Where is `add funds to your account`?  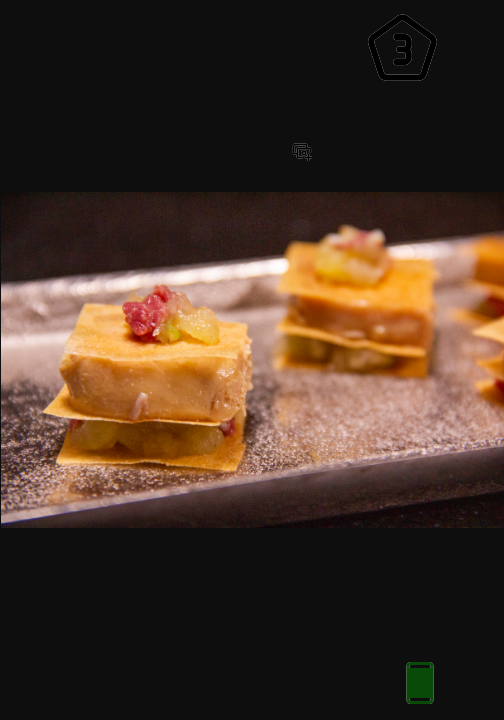 add funds to your account is located at coordinates (302, 151).